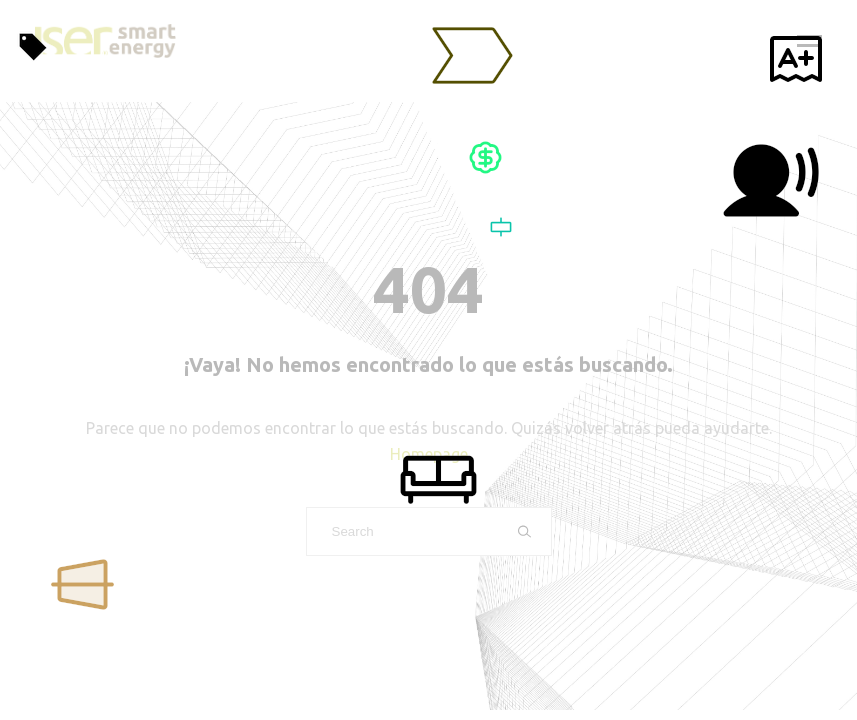 This screenshot has width=857, height=720. I want to click on apply a tag or label to an item, so click(469, 55).